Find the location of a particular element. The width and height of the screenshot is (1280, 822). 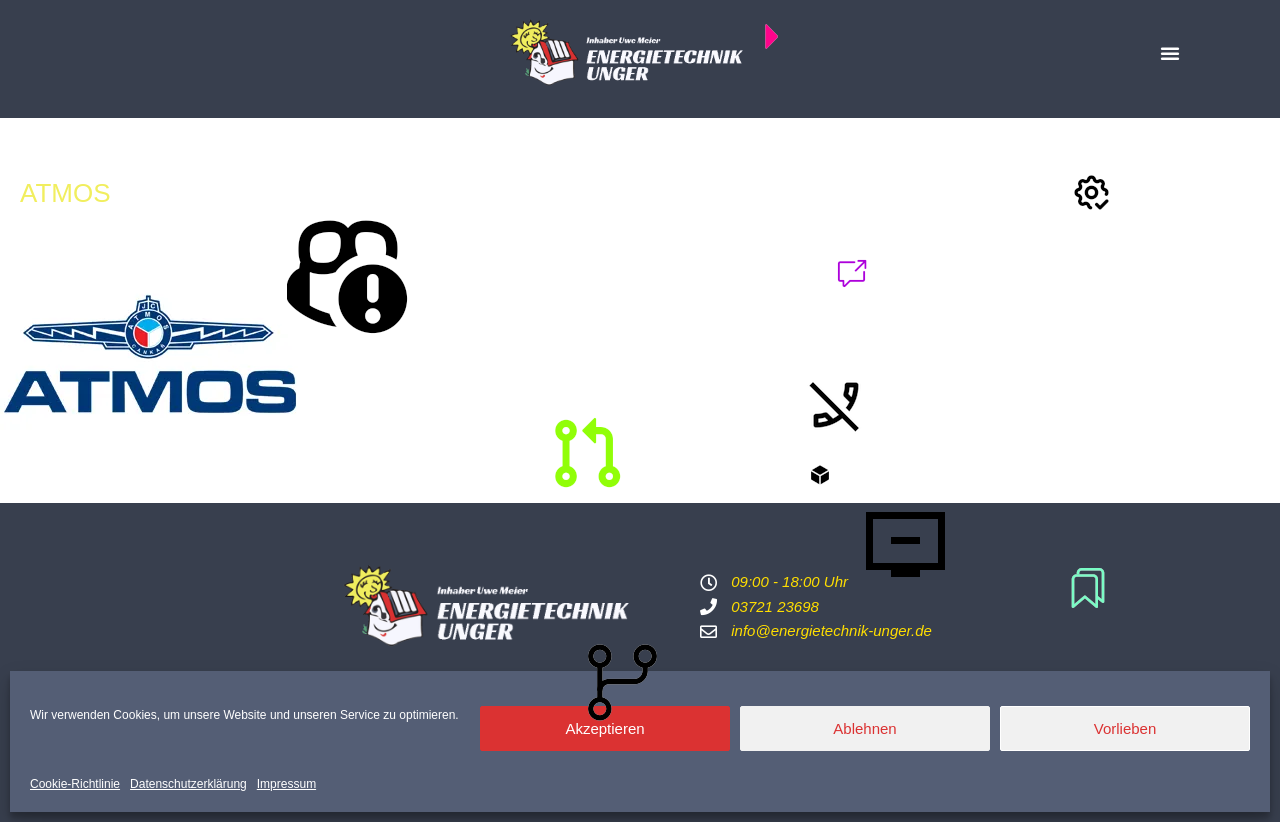

view cross-referenced issues or pull requests is located at coordinates (851, 273).